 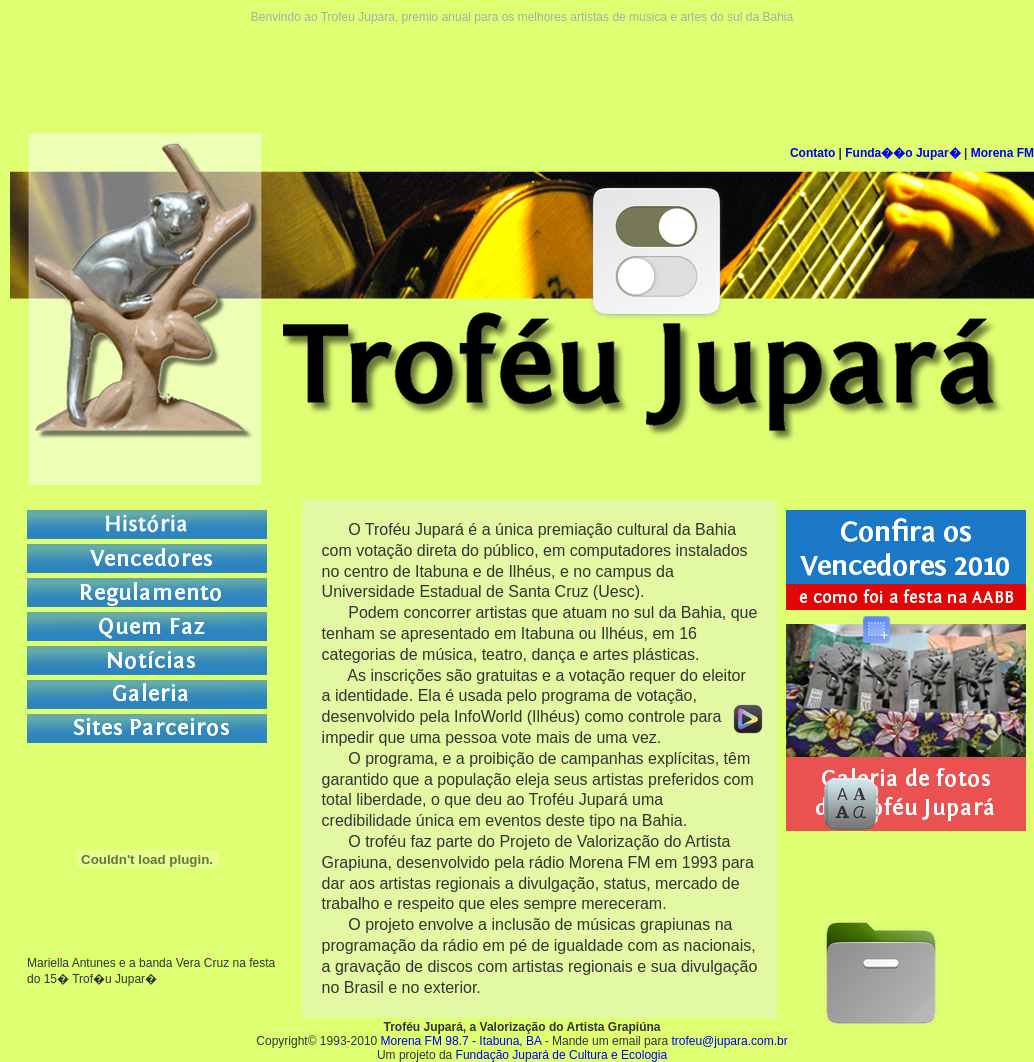 I want to click on open glide media player app, so click(x=748, y=719).